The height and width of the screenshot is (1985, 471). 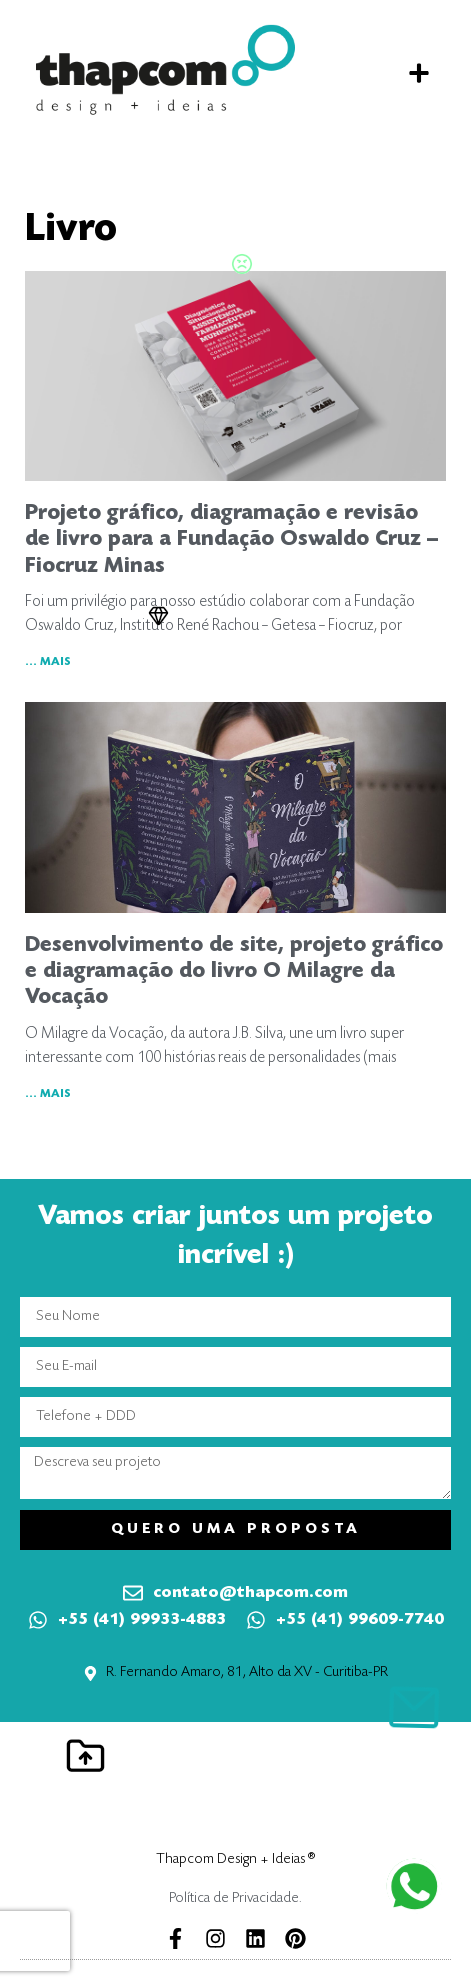 What do you see at coordinates (158, 615) in the screenshot?
I see `indicates premium or pro membership status` at bounding box center [158, 615].